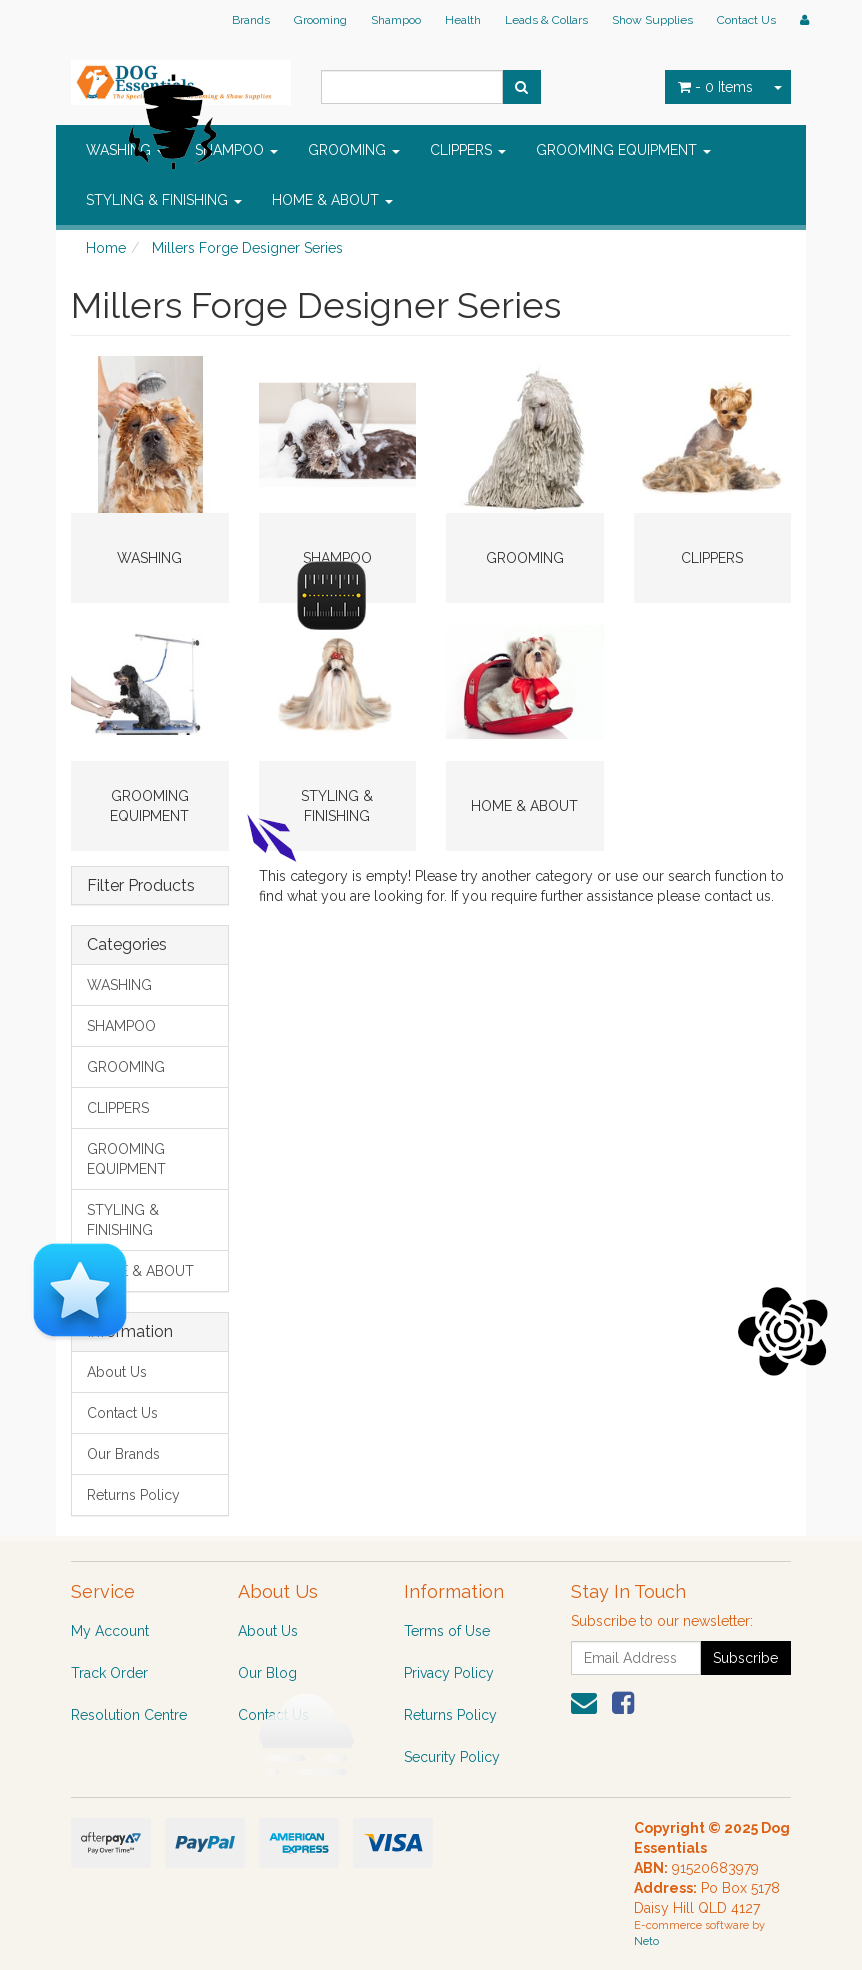 This screenshot has height=1970, width=862. I want to click on open compizconfig settings manager, so click(80, 1290).